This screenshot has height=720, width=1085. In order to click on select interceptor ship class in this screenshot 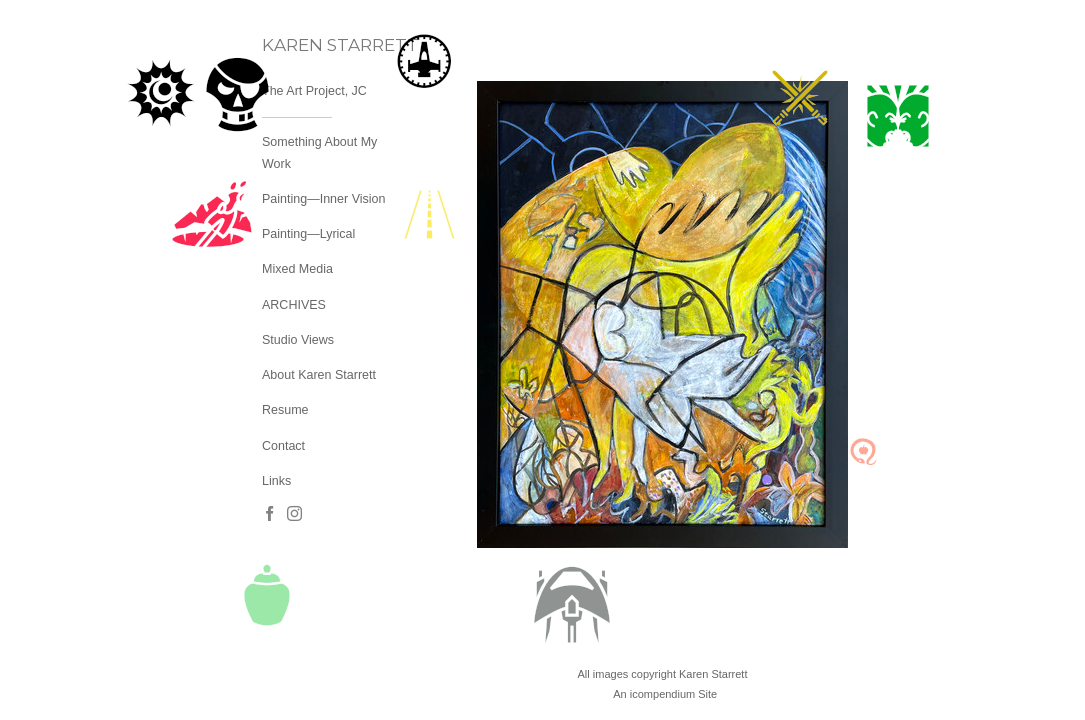, I will do `click(572, 605)`.